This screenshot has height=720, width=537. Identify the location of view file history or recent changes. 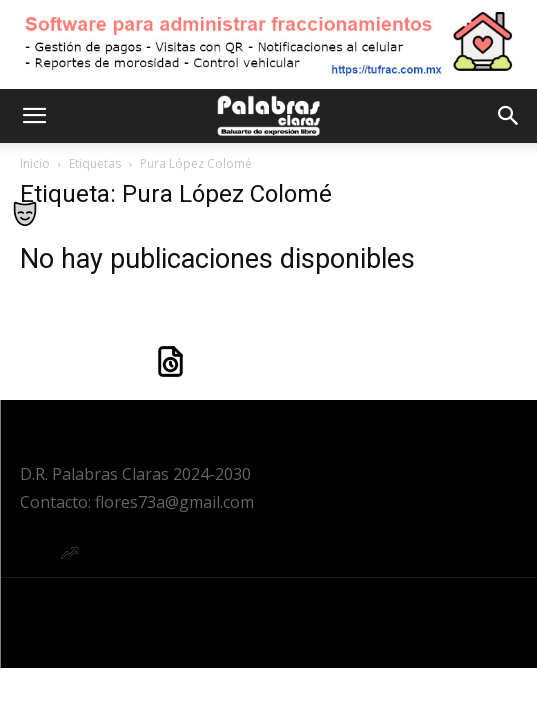
(170, 361).